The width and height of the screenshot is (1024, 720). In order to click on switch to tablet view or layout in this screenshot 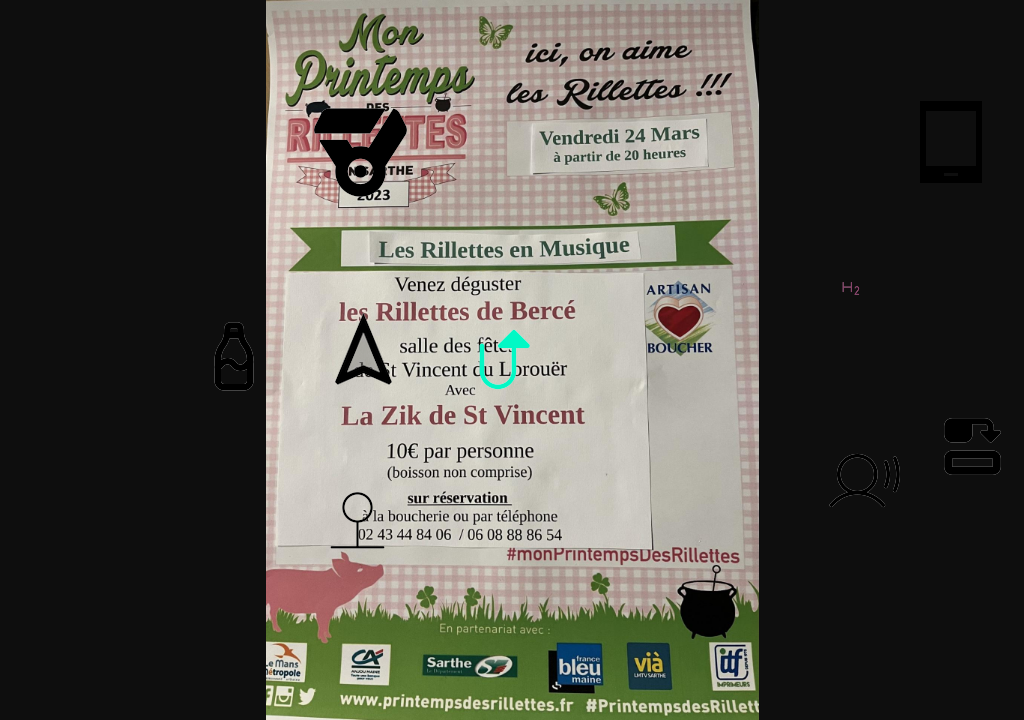, I will do `click(951, 142)`.